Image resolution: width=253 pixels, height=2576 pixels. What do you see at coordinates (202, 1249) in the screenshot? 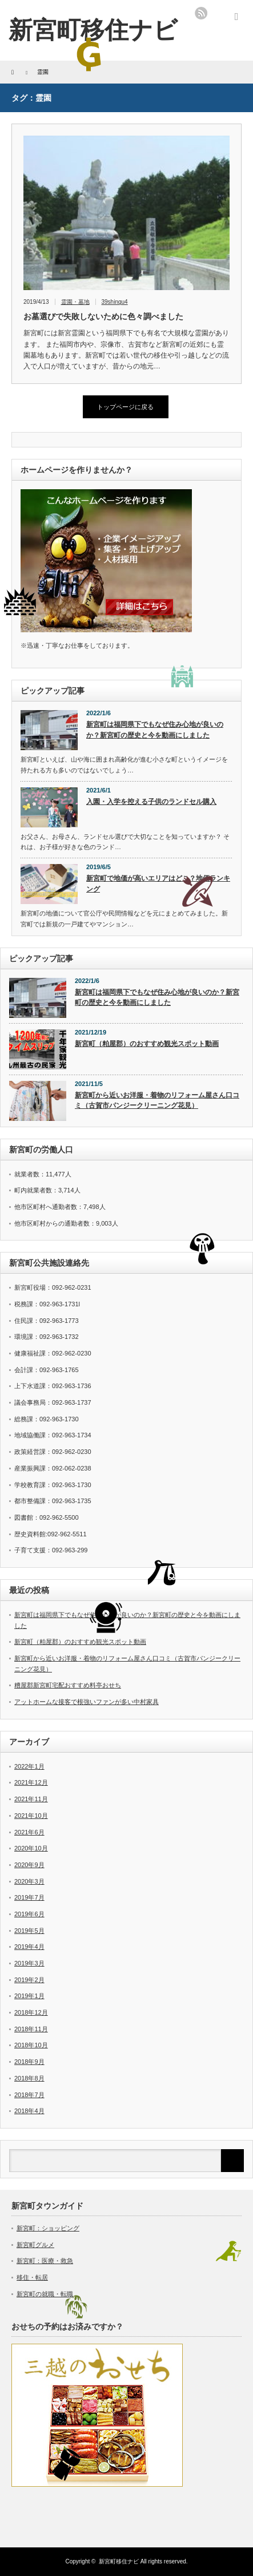
I see `deadly or poisonous mushroom indicator` at bounding box center [202, 1249].